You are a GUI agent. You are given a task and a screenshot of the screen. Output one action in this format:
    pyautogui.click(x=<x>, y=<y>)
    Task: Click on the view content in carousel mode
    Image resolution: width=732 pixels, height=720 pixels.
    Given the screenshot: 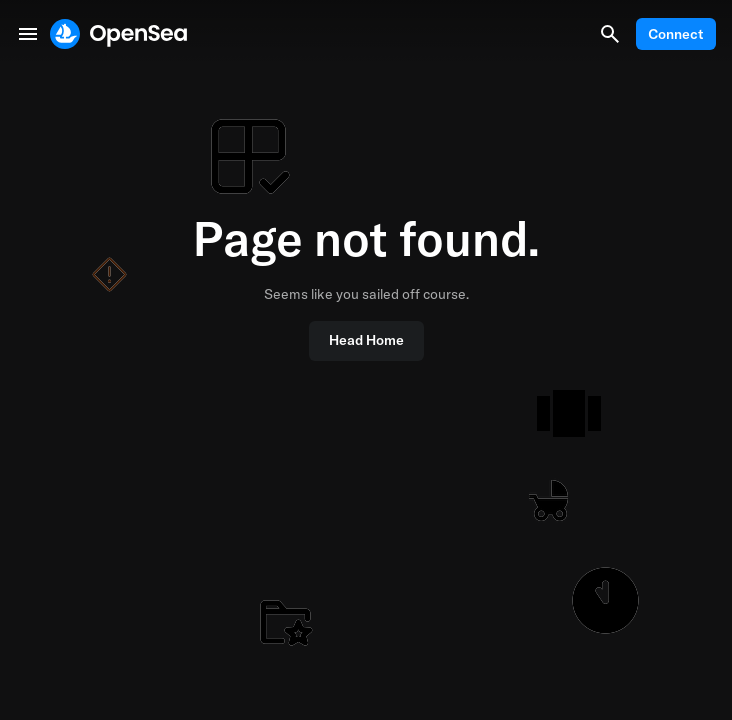 What is the action you would take?
    pyautogui.click(x=569, y=415)
    